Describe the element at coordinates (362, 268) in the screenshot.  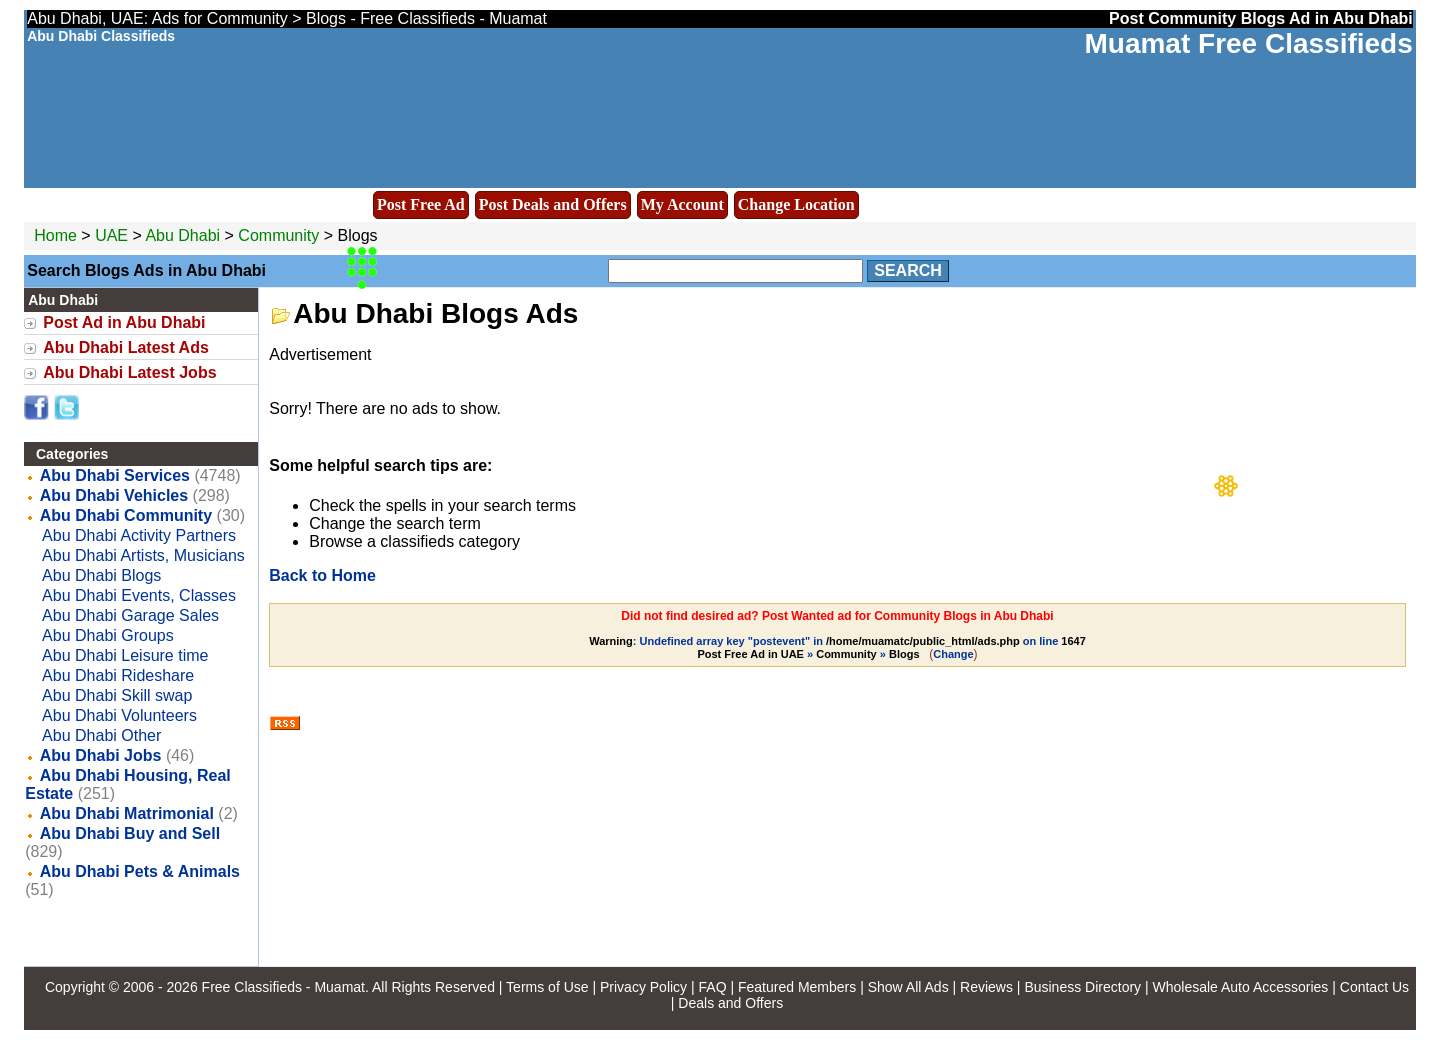
I see `open the phone dial pad` at that location.